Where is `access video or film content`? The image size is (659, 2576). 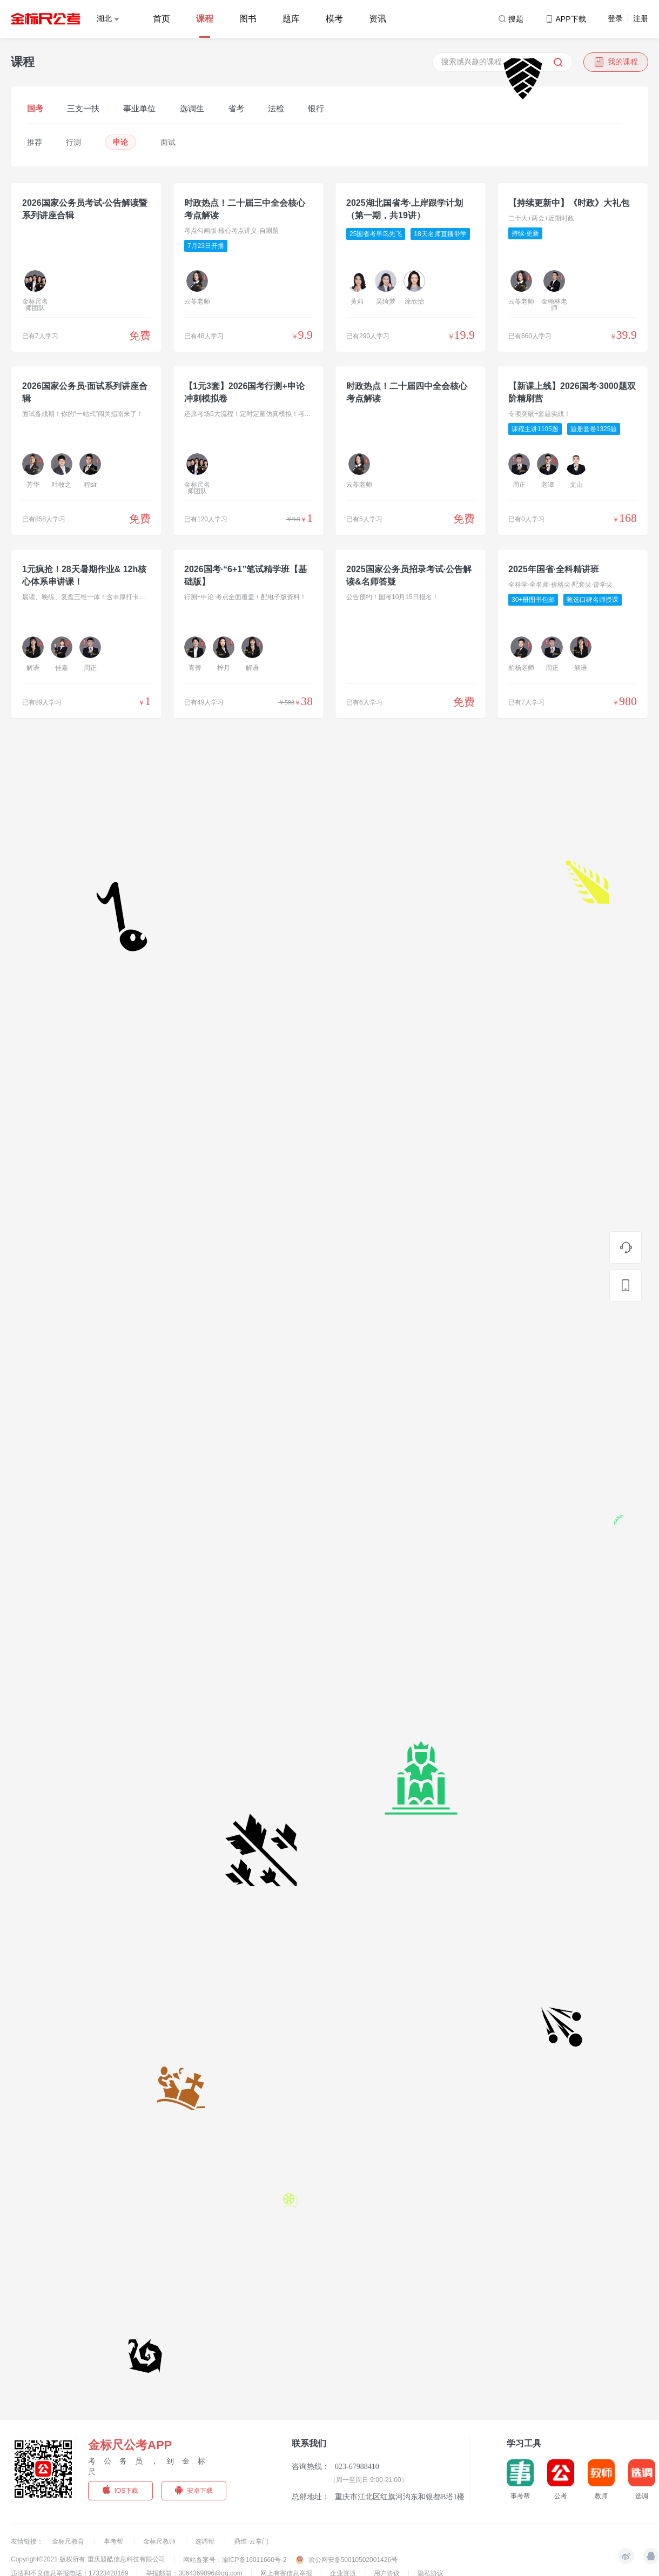 access video or film content is located at coordinates (290, 2200).